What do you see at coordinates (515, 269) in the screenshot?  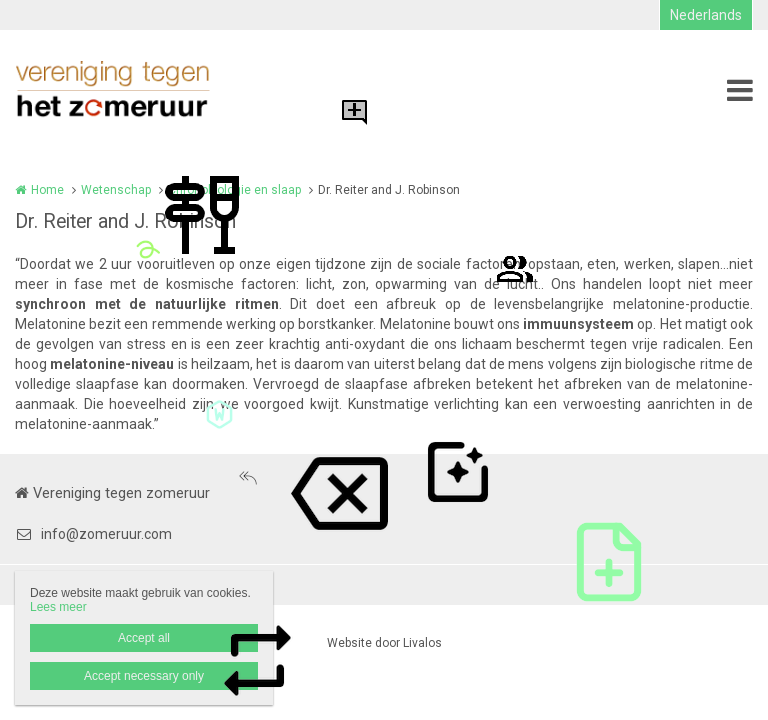 I see `view contacts or people list` at bounding box center [515, 269].